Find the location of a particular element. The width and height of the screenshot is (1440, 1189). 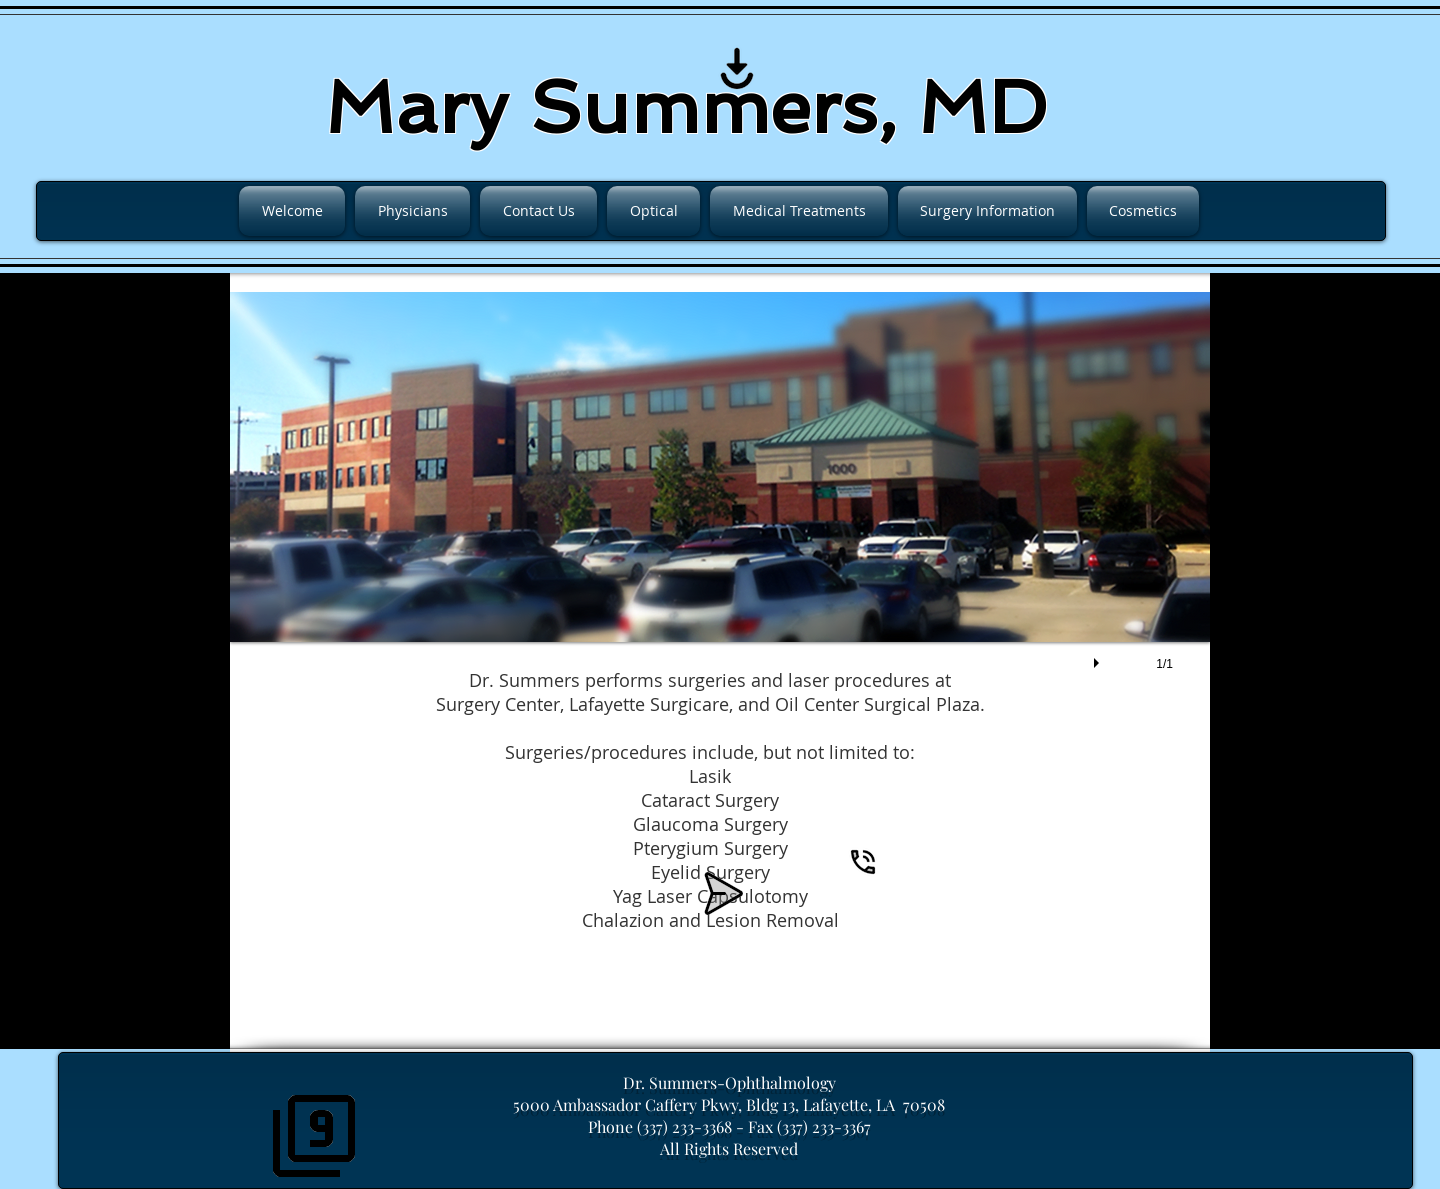

indicates 9 items in a stack or collection is located at coordinates (314, 1136).